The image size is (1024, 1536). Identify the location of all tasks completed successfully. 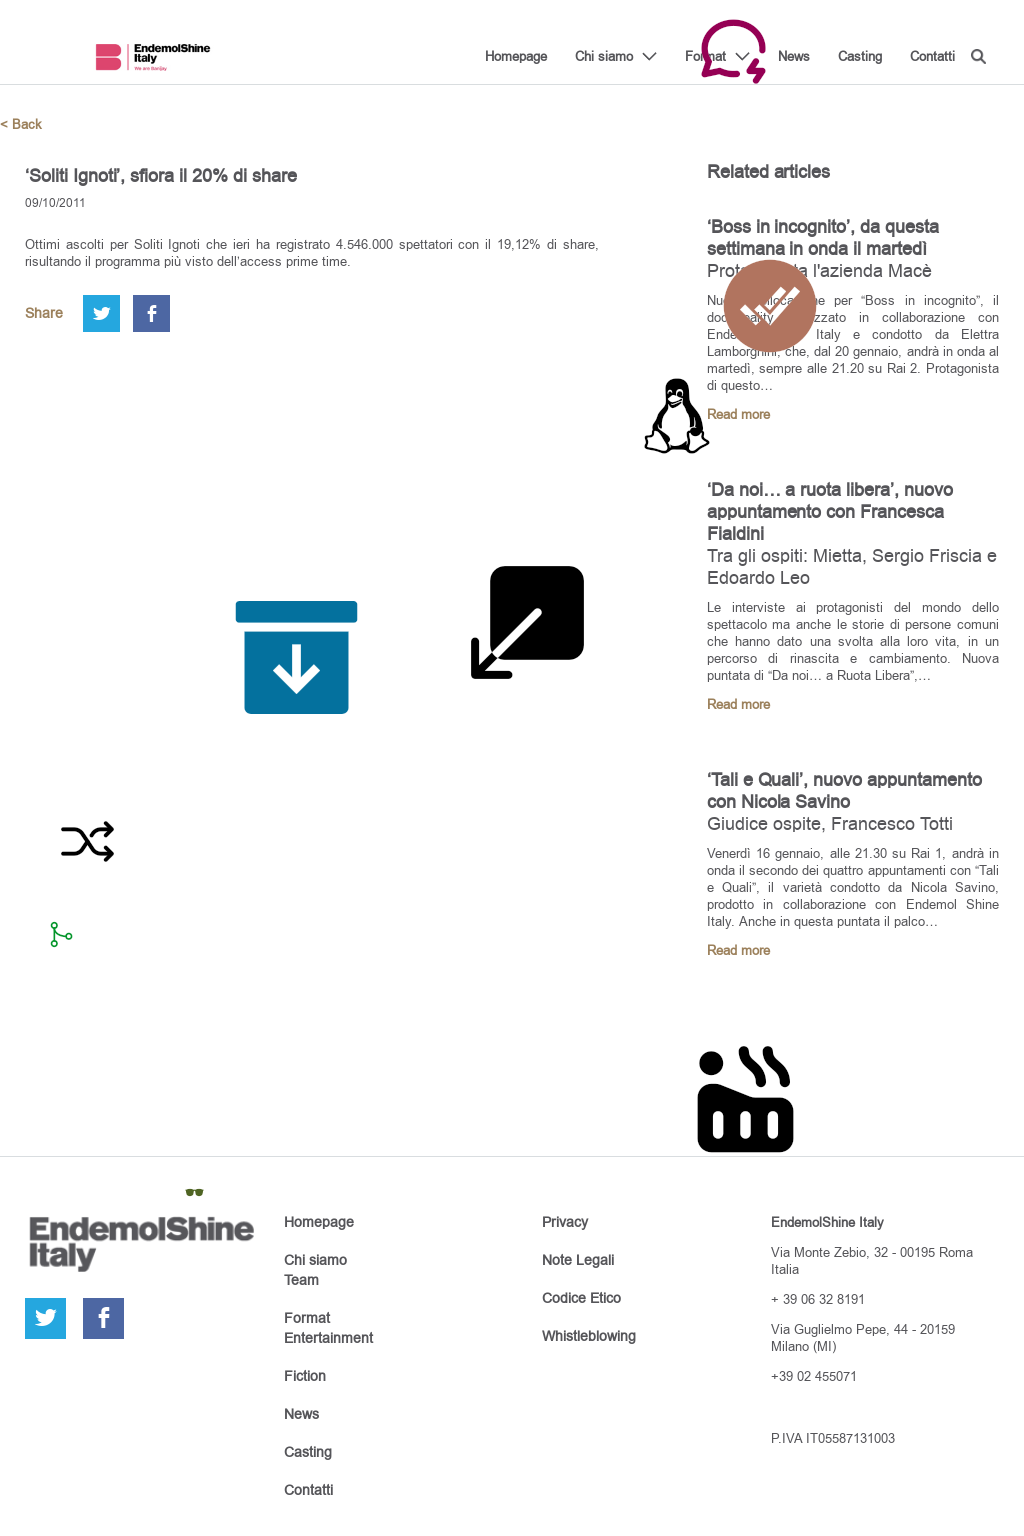
(770, 306).